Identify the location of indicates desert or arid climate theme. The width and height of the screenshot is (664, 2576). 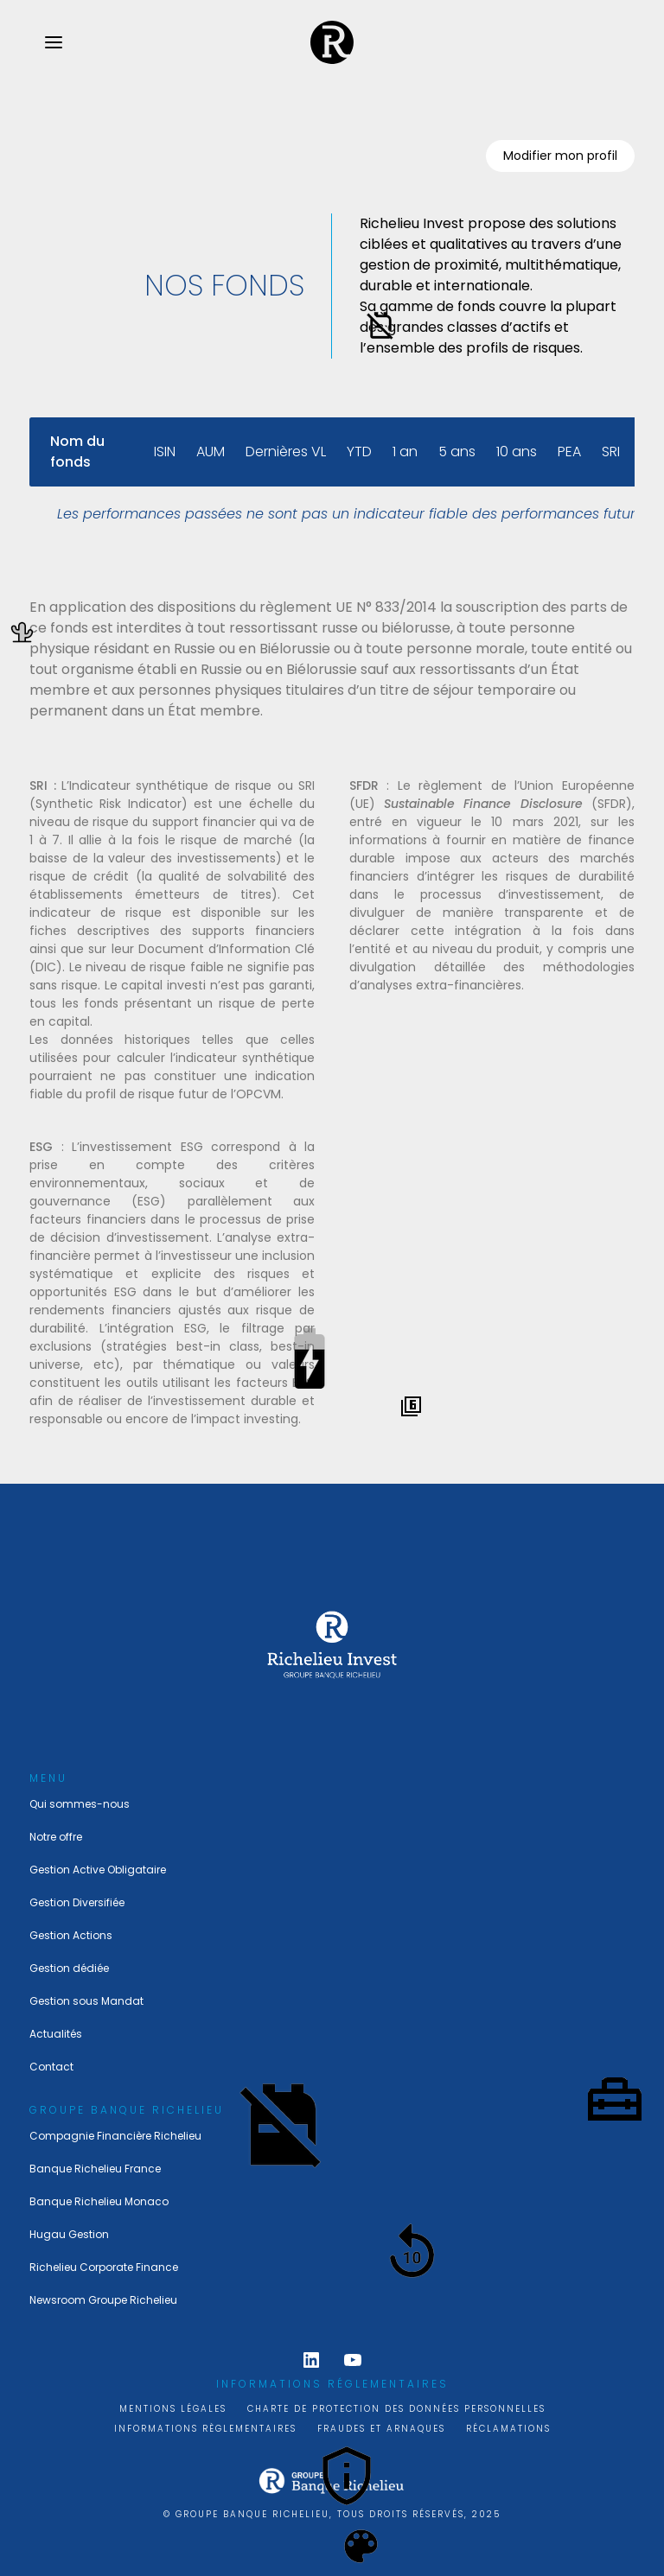
(22, 633).